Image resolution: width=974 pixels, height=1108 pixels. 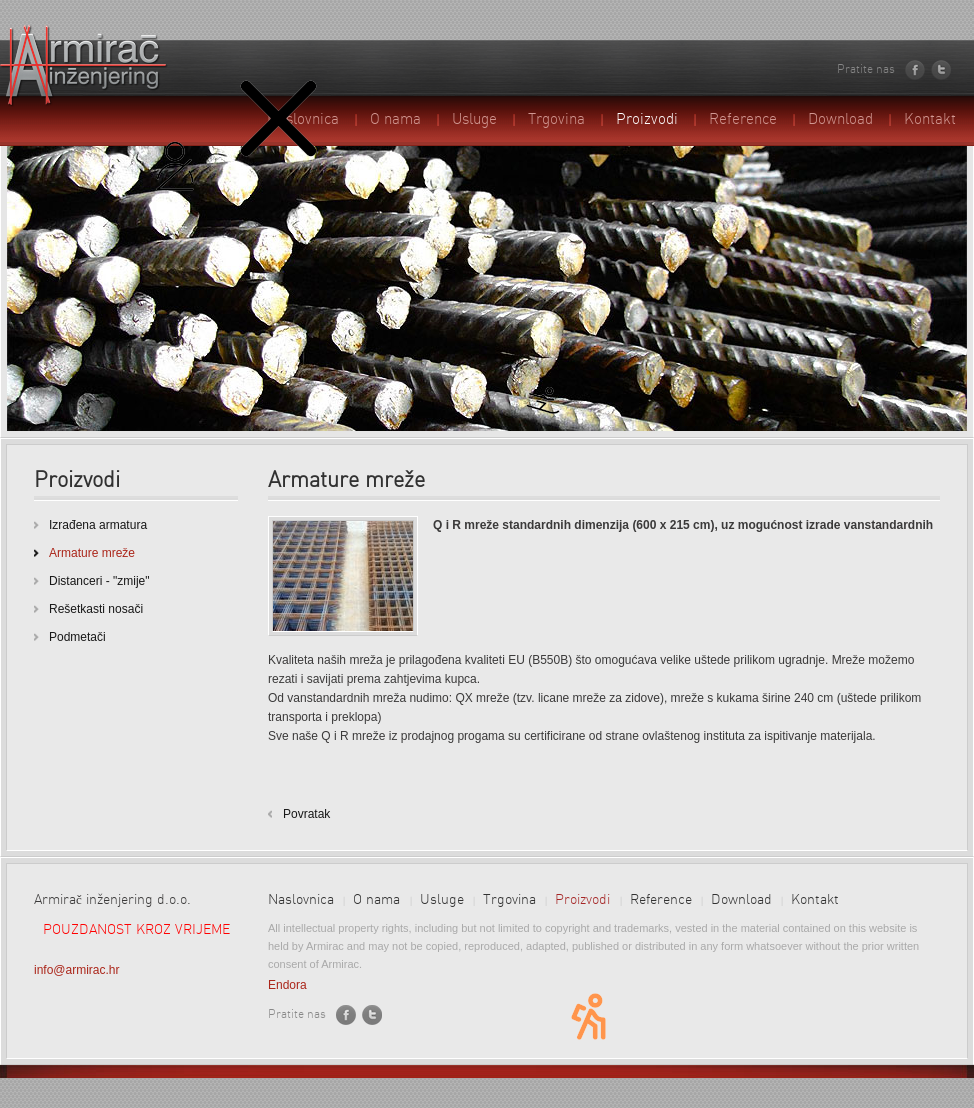 What do you see at coordinates (175, 166) in the screenshot?
I see `fasten seatbelt reminder` at bounding box center [175, 166].